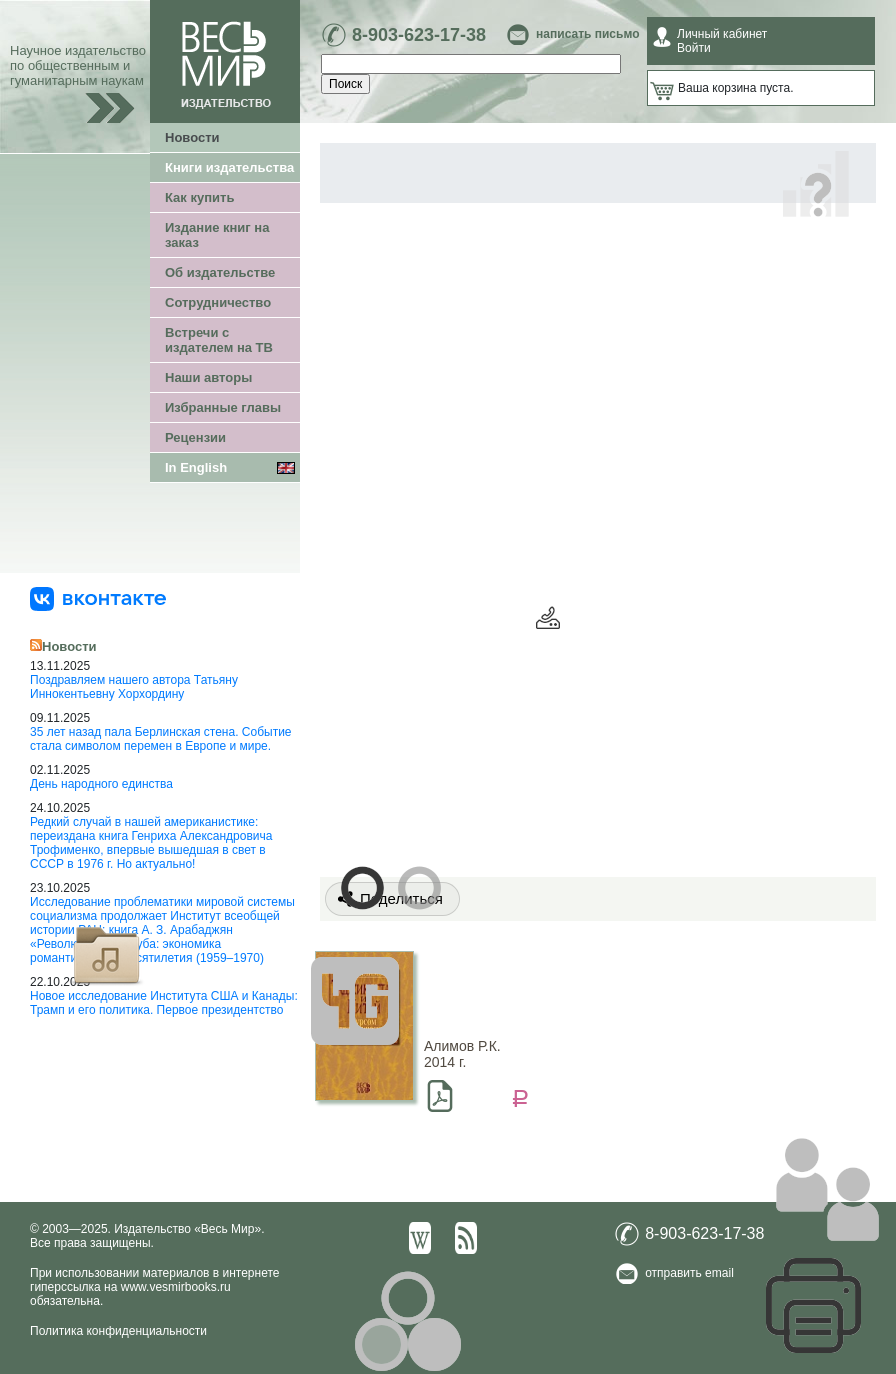 Image resolution: width=896 pixels, height=1374 pixels. I want to click on indicates modem or dial-up connection status, so click(548, 617).